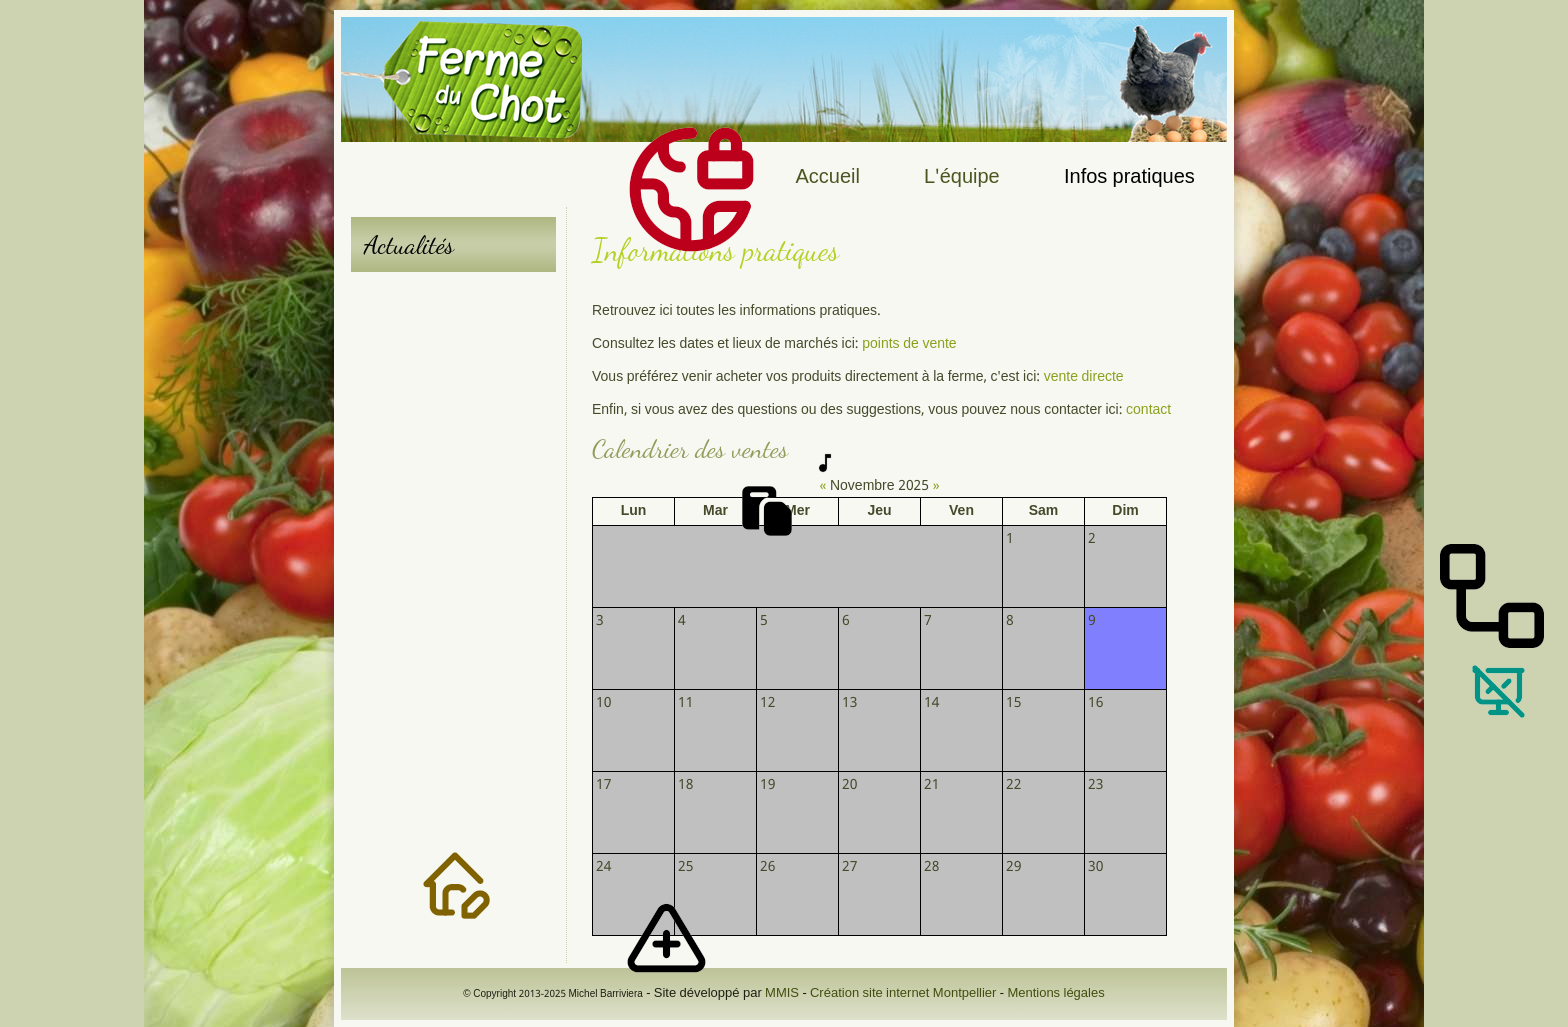 The image size is (1568, 1027). Describe the element at coordinates (1498, 691) in the screenshot. I see `stop screen sharing or presentation mode` at that location.